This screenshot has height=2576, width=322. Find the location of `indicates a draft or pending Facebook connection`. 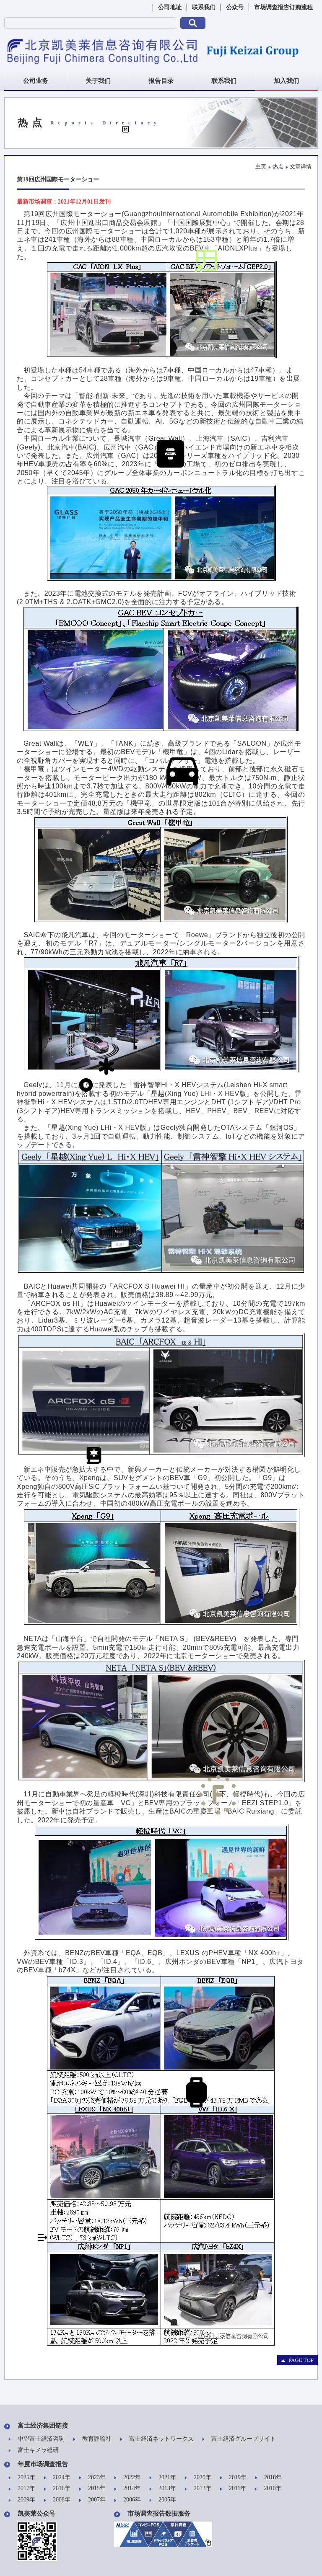

indicates a draft or pending Facebook connection is located at coordinates (218, 1795).